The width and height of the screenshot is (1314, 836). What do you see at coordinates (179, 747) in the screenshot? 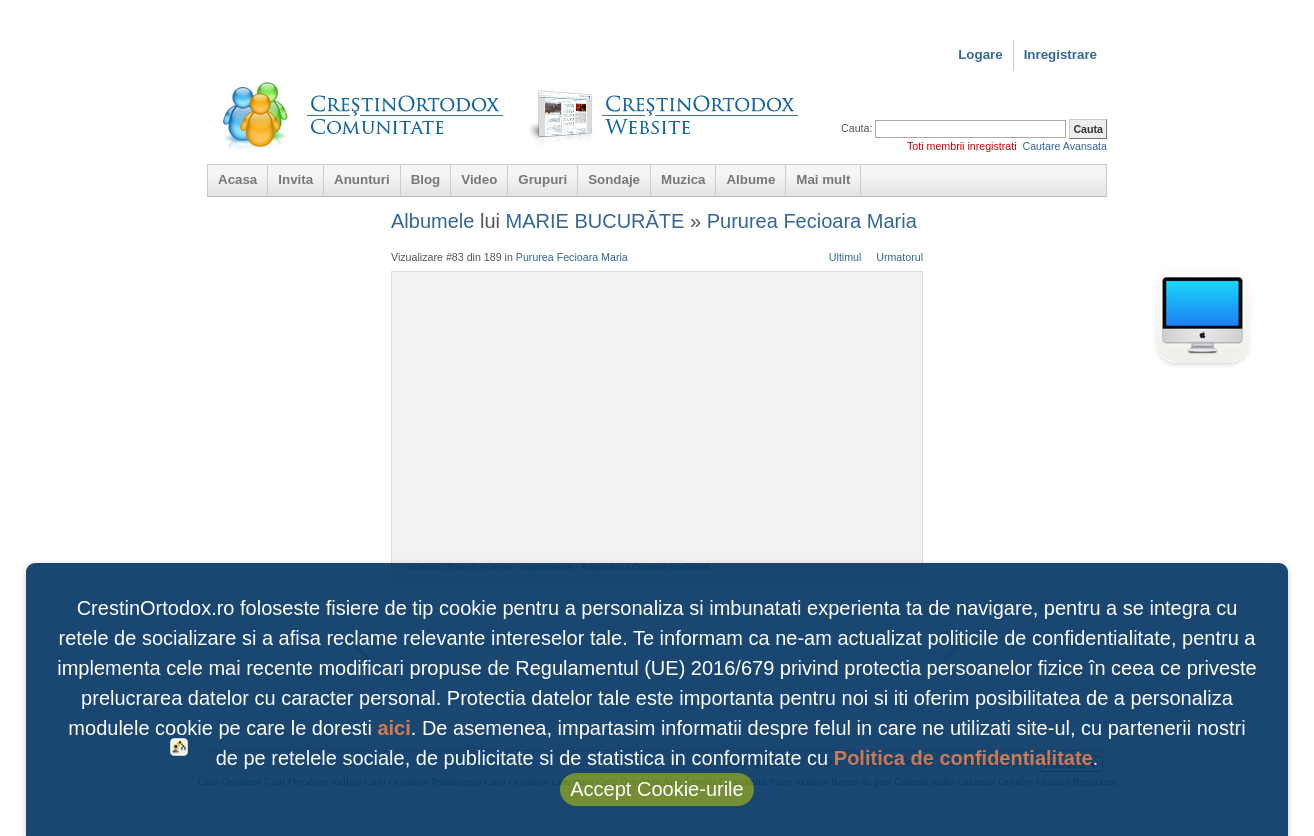
I see `open gnome builder development environment` at bounding box center [179, 747].